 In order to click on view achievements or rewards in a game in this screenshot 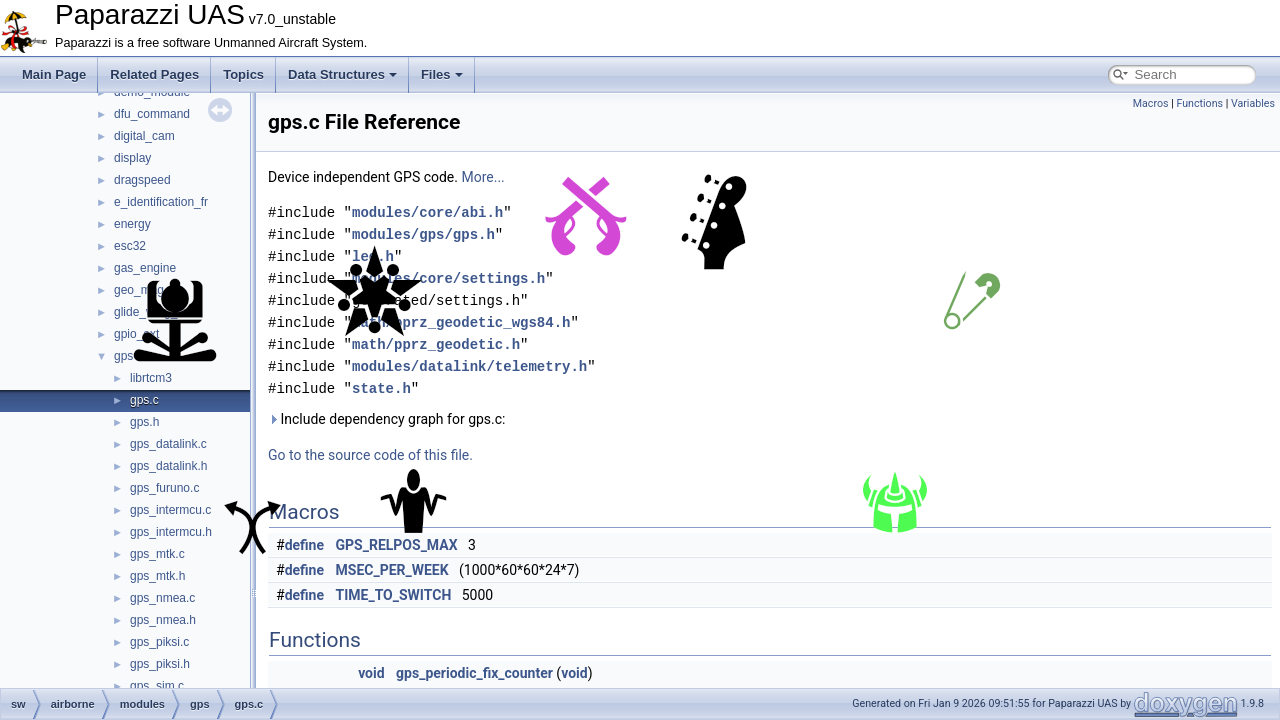, I will do `click(374, 292)`.